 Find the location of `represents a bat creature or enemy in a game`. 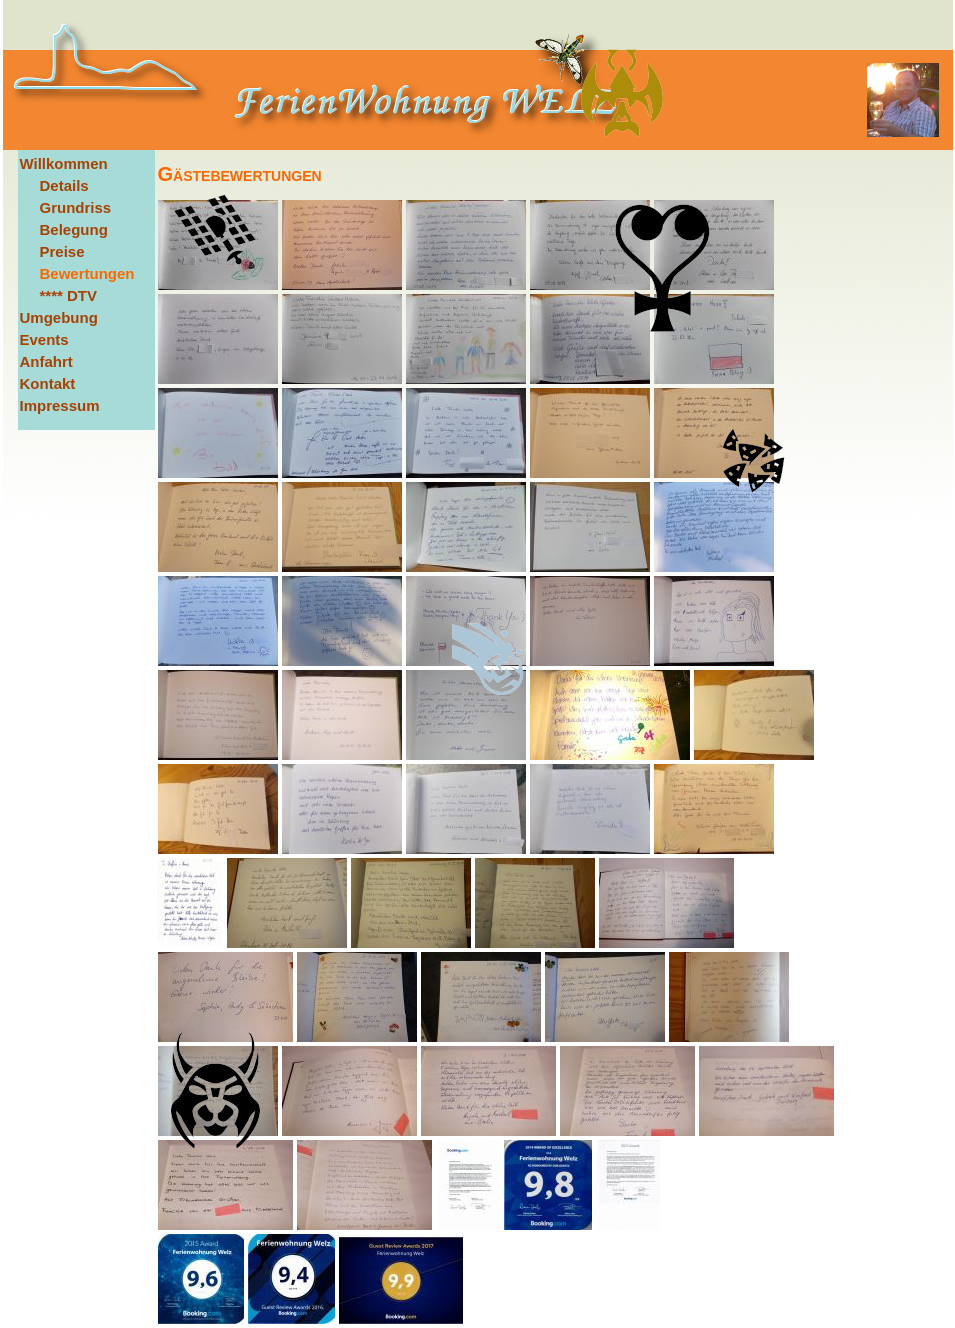

represents a bat creature or enemy in a game is located at coordinates (622, 94).